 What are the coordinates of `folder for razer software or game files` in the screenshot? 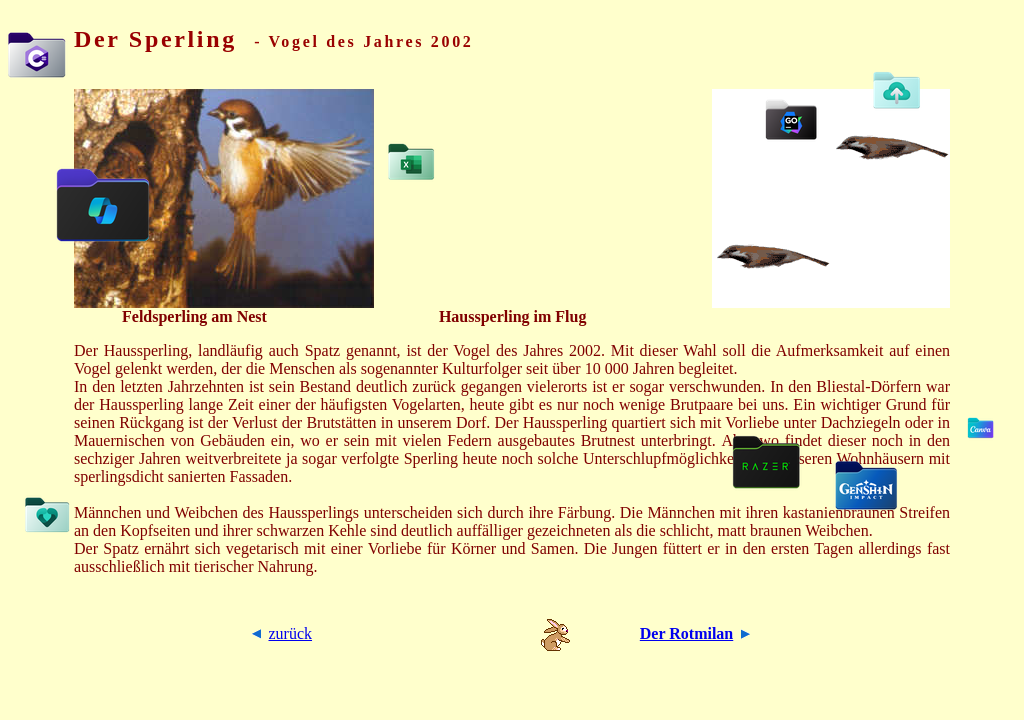 It's located at (766, 464).